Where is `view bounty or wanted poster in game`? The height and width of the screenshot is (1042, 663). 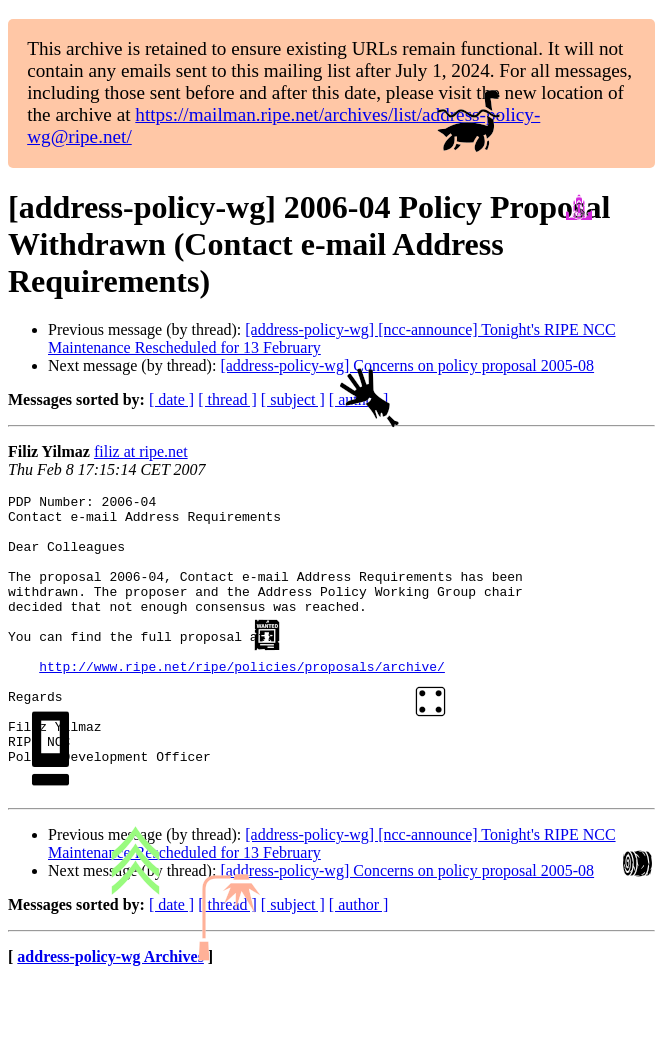
view bounty or wanted poster in game is located at coordinates (267, 635).